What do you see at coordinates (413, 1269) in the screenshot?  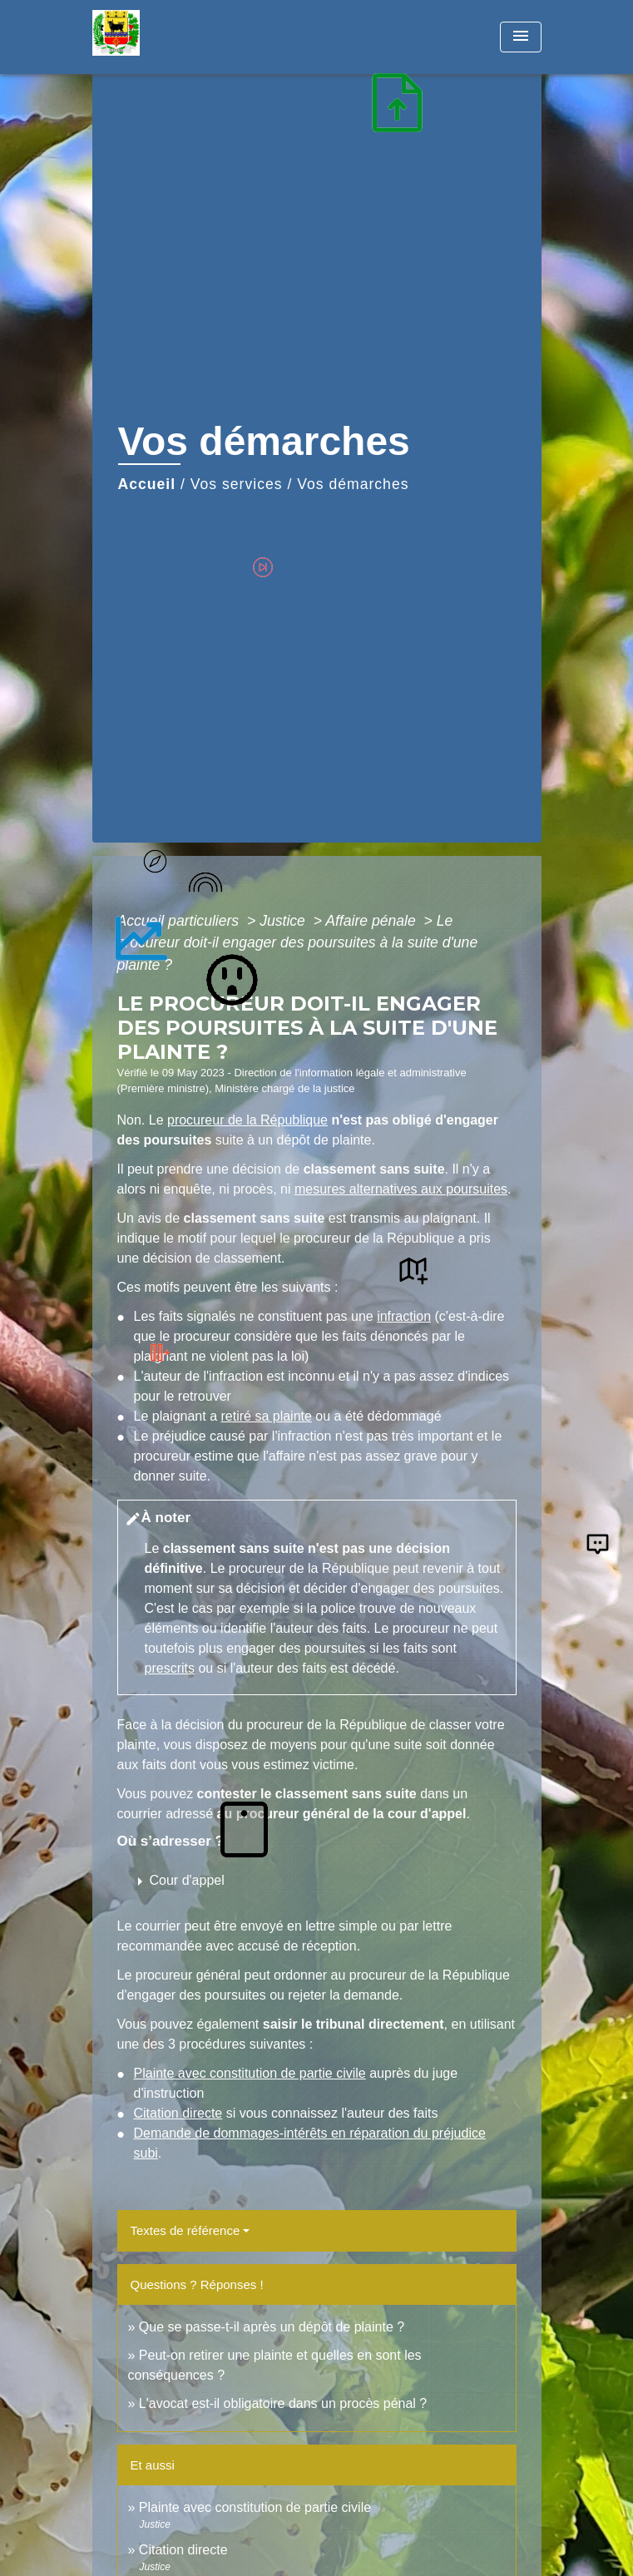 I see `add a new location to the map` at bounding box center [413, 1269].